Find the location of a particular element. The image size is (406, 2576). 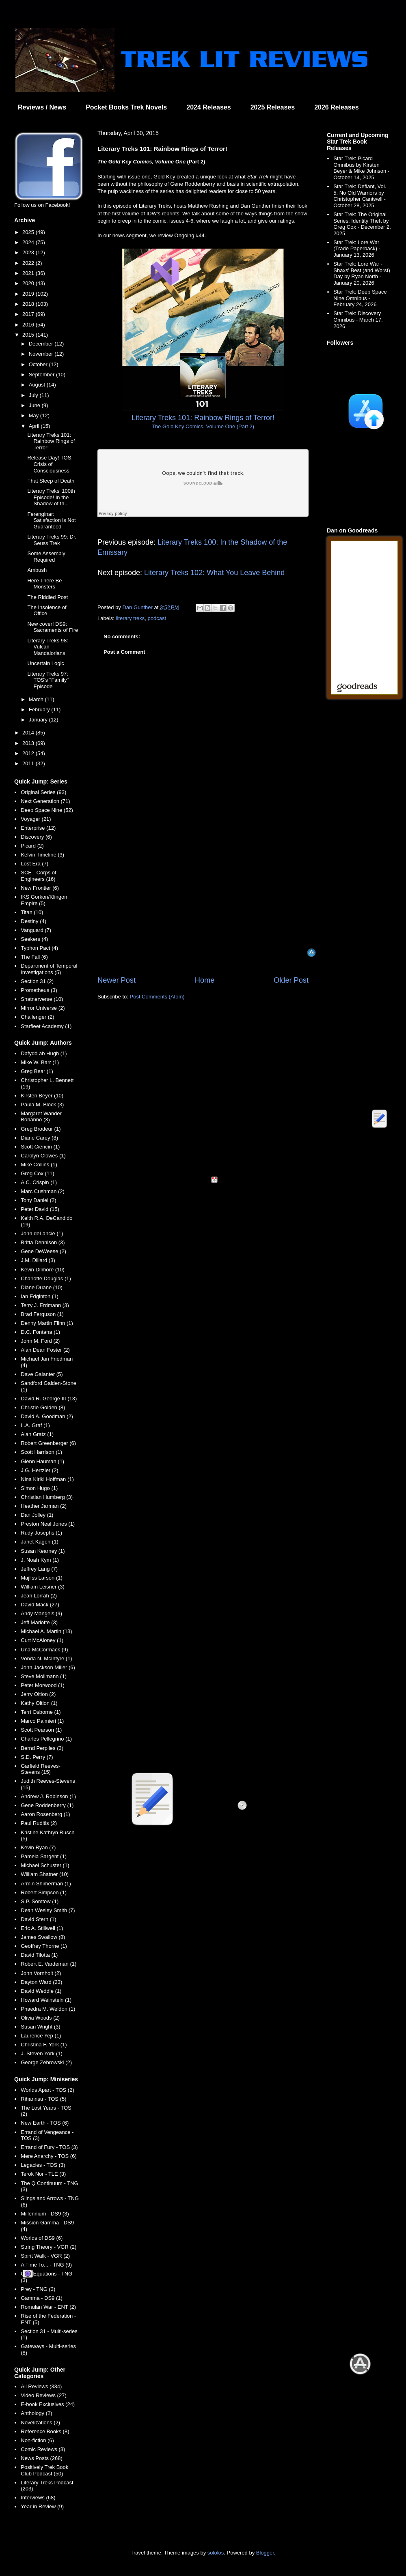

open the text editor application is located at coordinates (379, 1118).